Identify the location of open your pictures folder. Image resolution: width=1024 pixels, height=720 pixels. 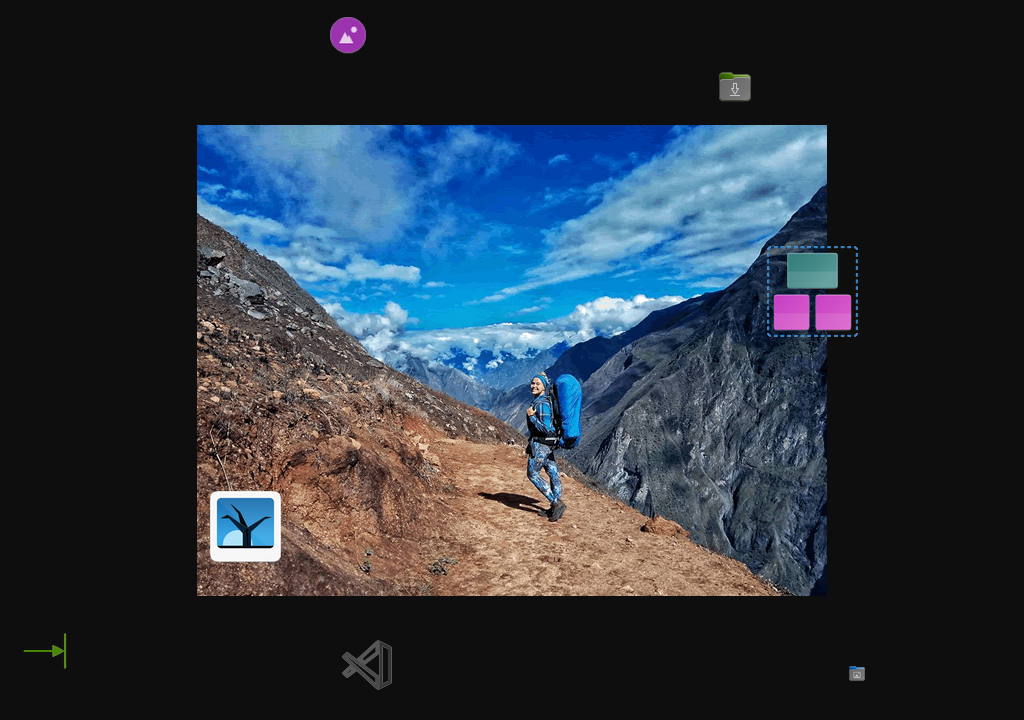
(857, 673).